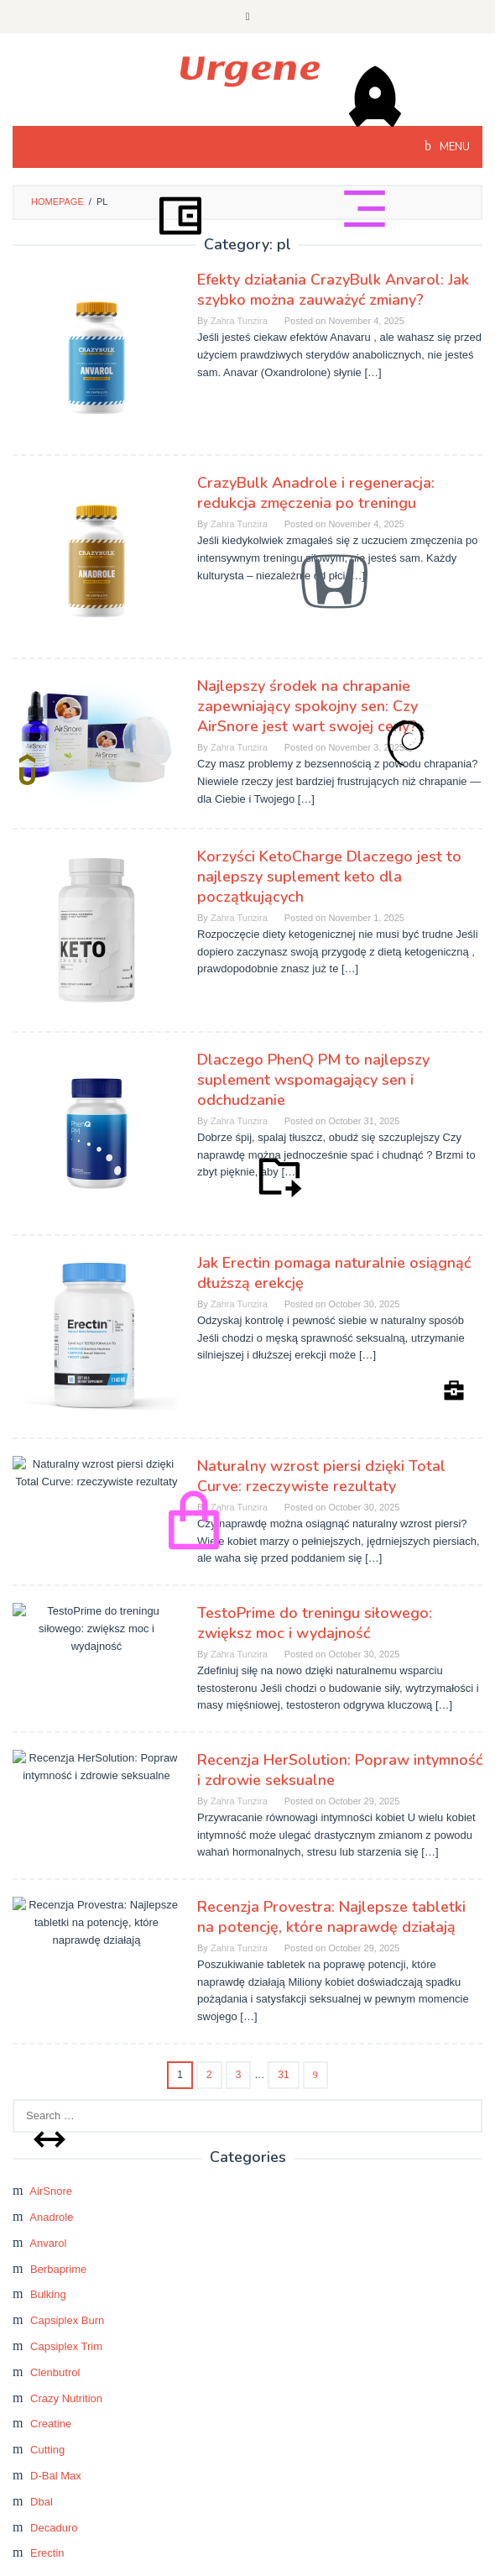 The width and height of the screenshot is (495, 2576). I want to click on debian linux operating system logo, so click(406, 743).